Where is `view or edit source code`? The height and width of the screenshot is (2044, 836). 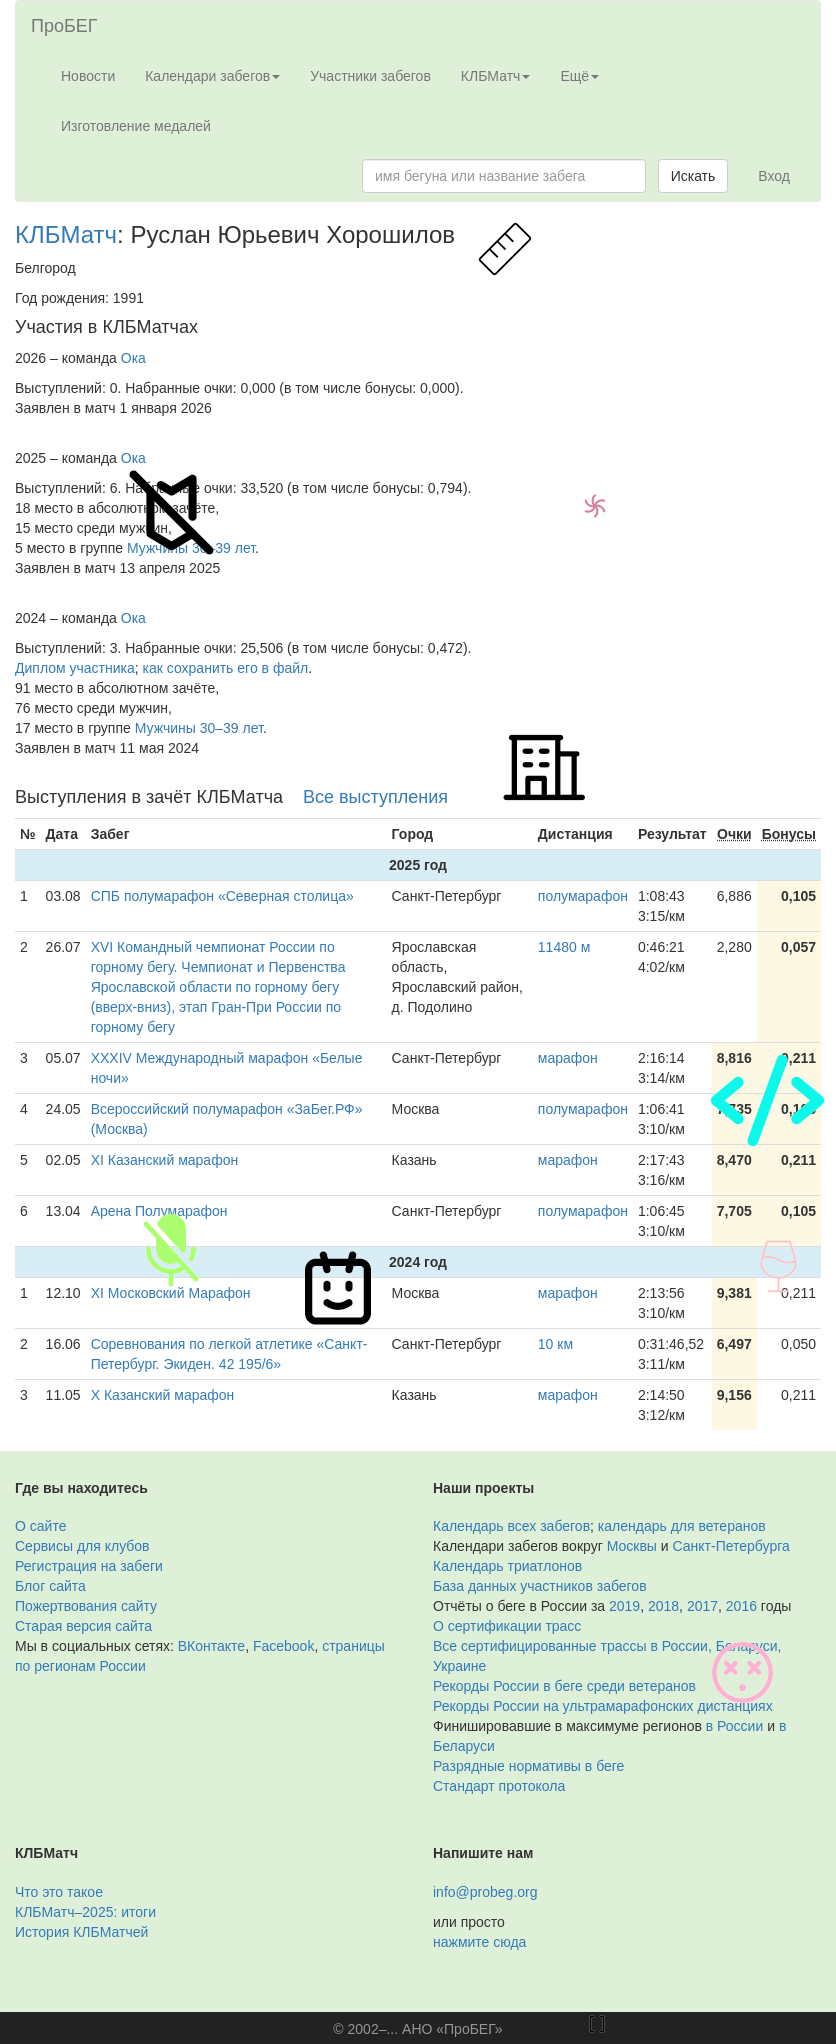
view or edit source code is located at coordinates (767, 1100).